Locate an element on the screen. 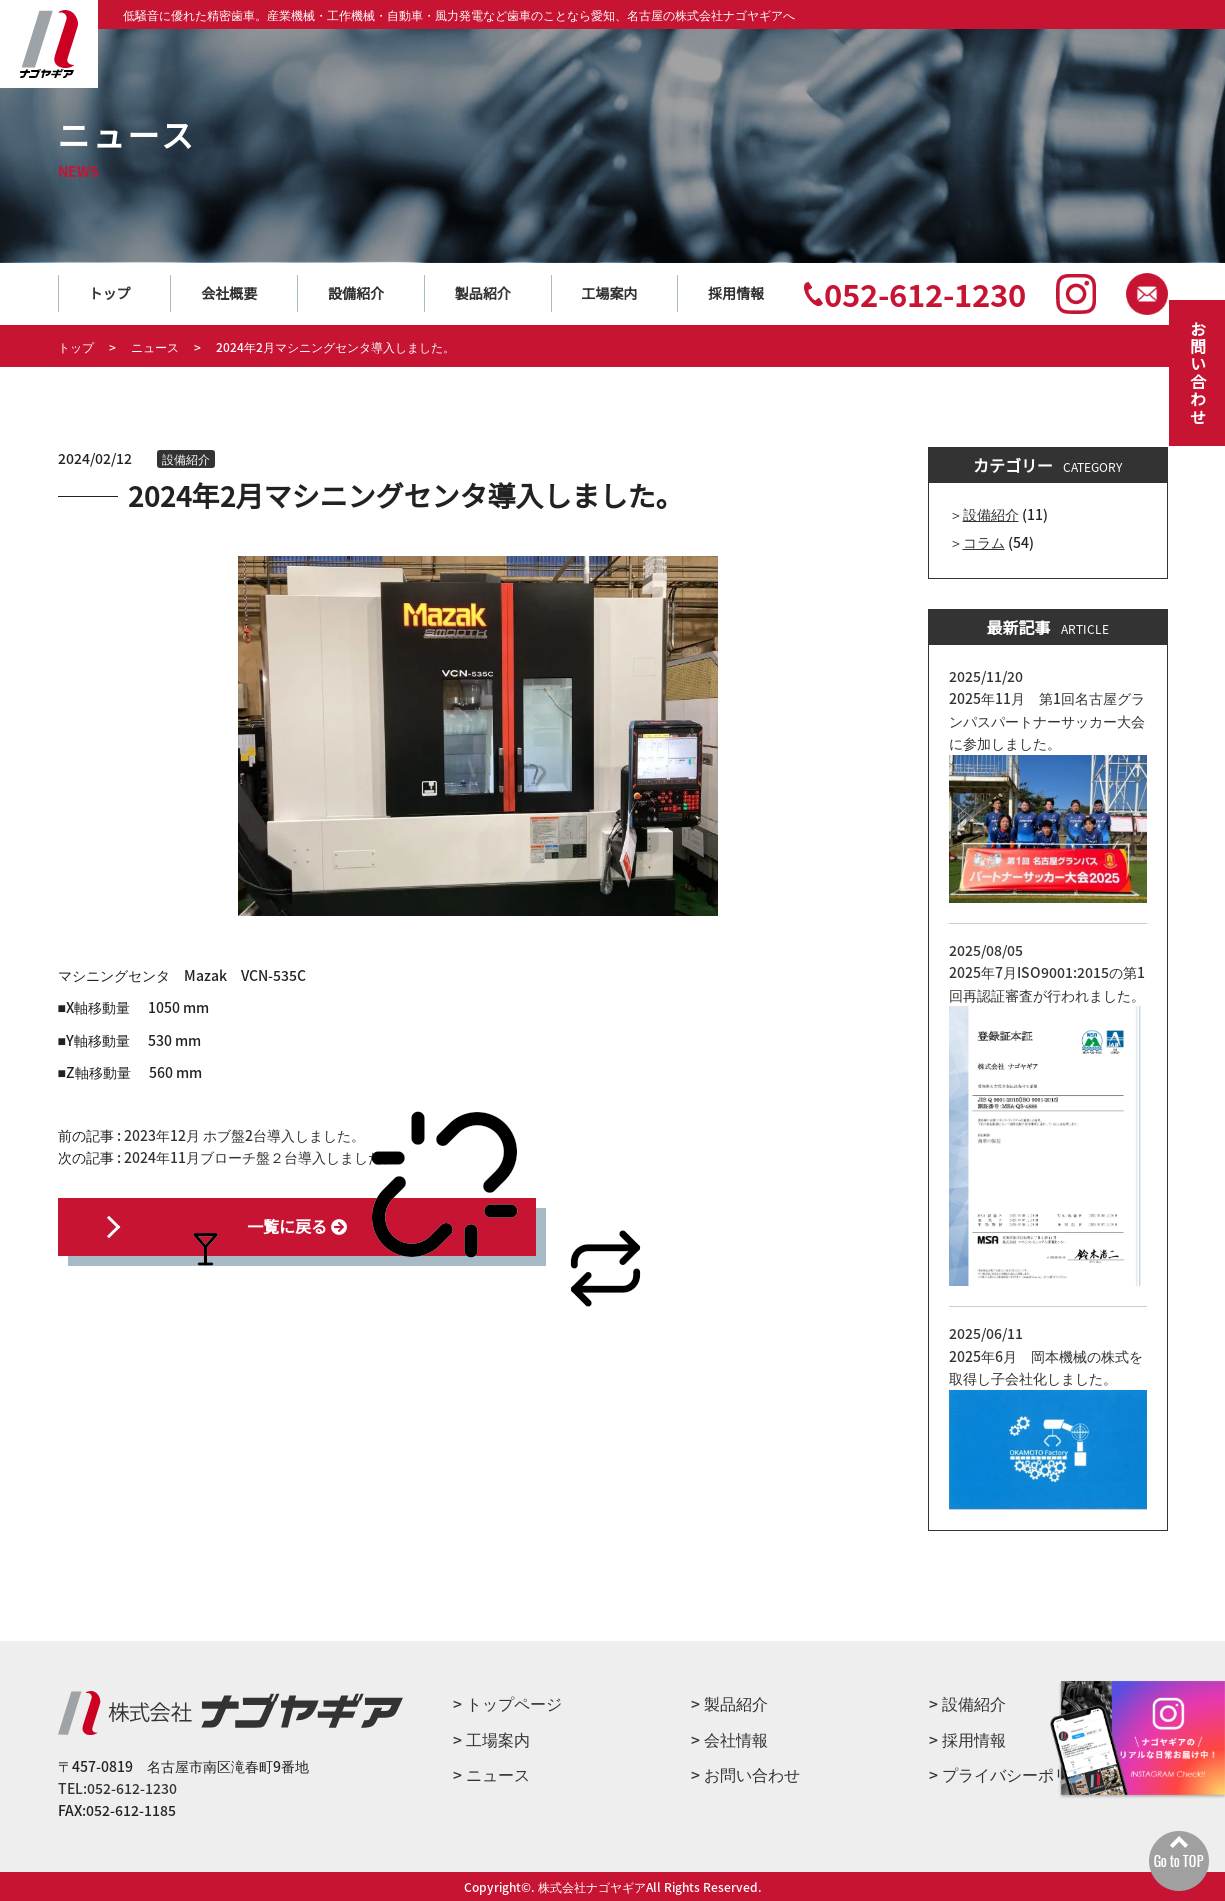  enable repeat or loop playback is located at coordinates (605, 1268).